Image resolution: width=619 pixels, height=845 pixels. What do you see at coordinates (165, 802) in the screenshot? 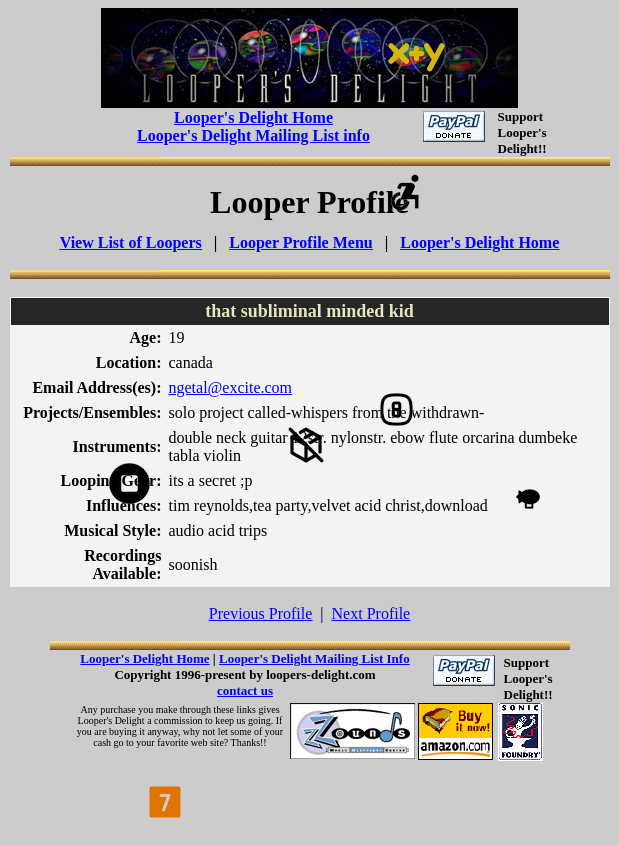
I see `select or input the number seven` at bounding box center [165, 802].